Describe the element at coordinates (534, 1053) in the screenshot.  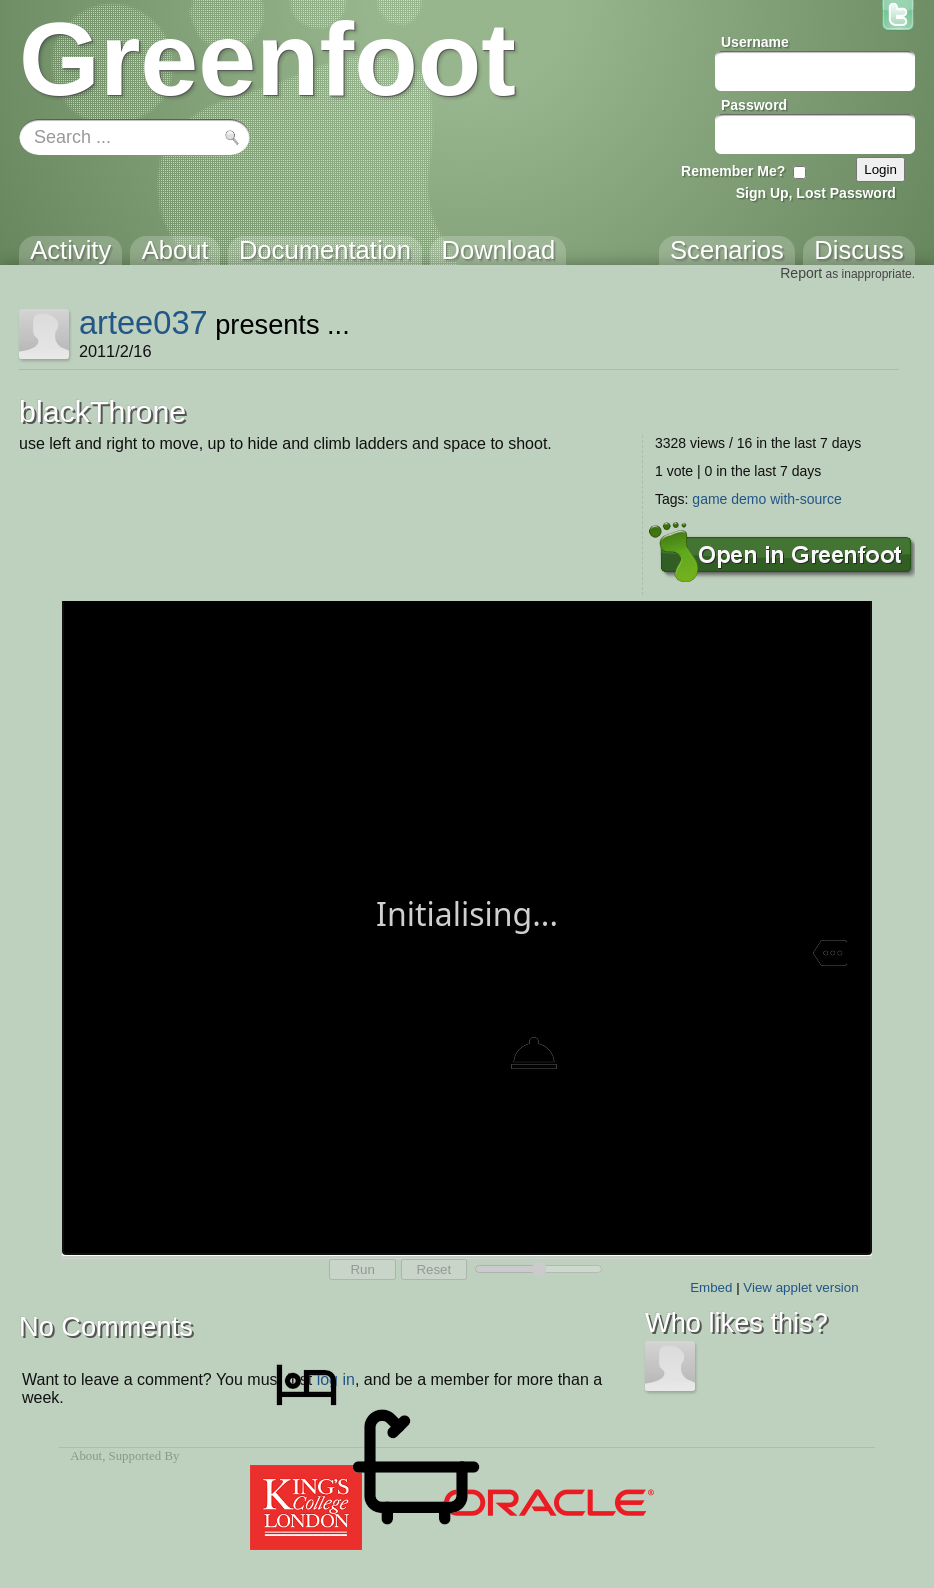
I see `request room service` at that location.